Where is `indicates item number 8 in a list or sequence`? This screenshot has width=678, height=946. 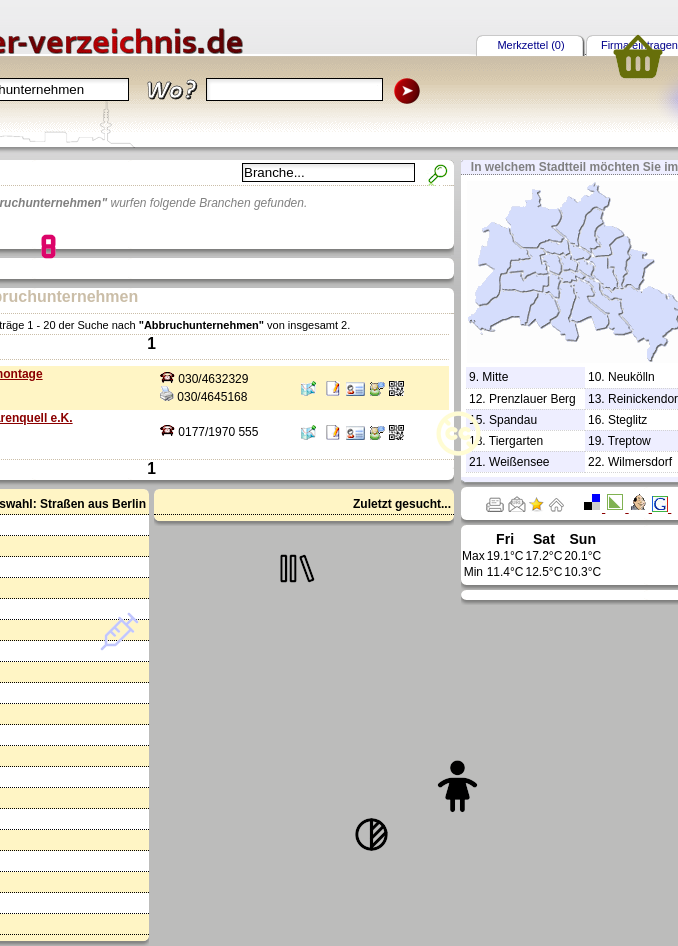 indicates item number 8 in a list or sequence is located at coordinates (48, 246).